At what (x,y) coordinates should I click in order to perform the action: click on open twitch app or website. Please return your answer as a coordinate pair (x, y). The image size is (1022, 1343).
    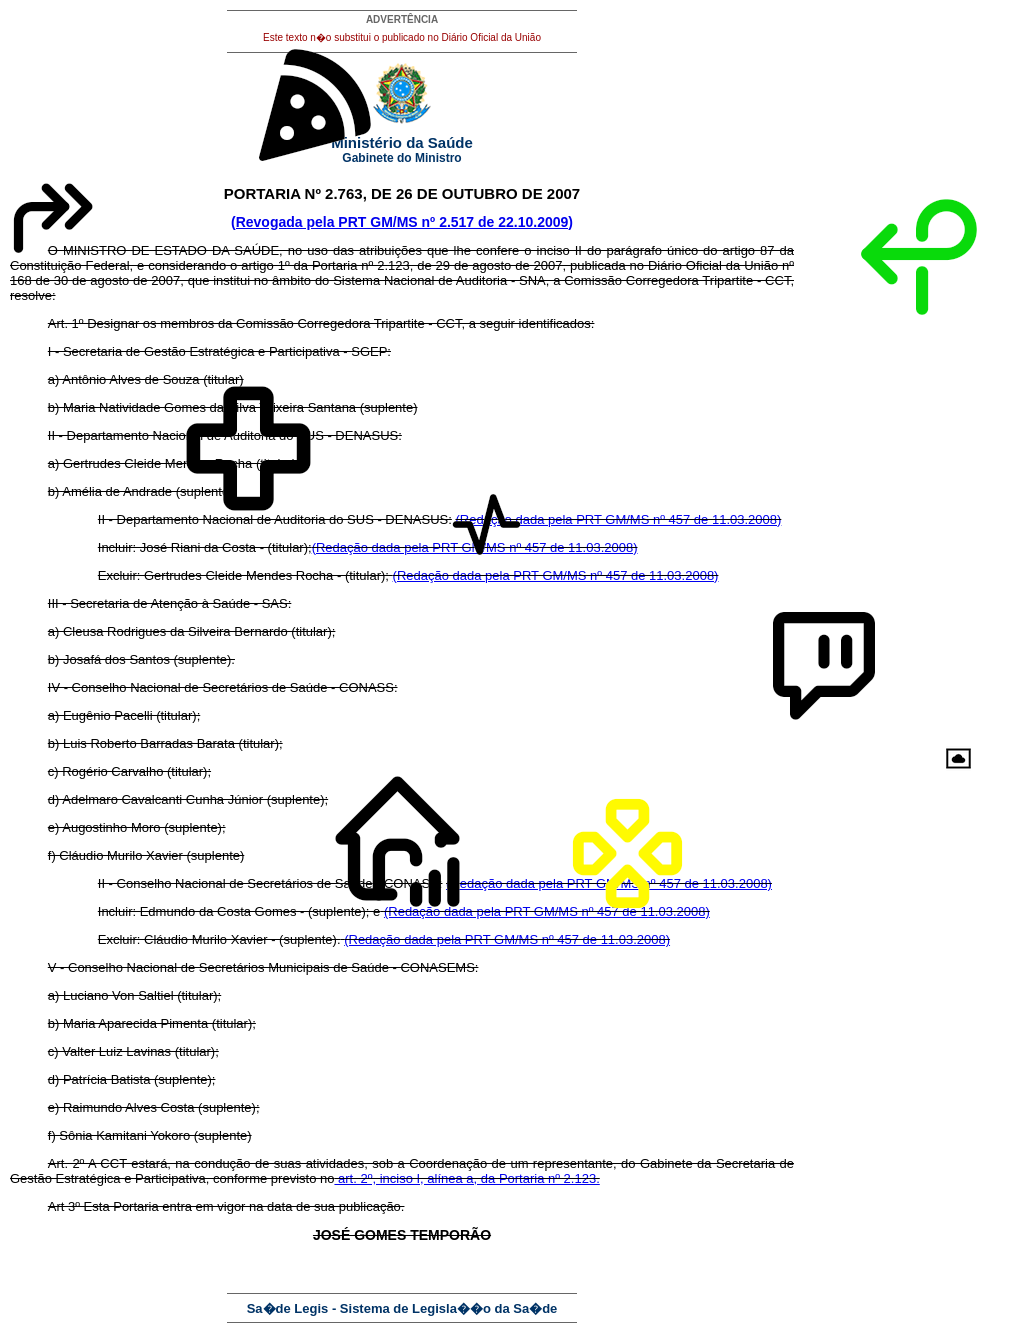
    Looking at the image, I should click on (824, 663).